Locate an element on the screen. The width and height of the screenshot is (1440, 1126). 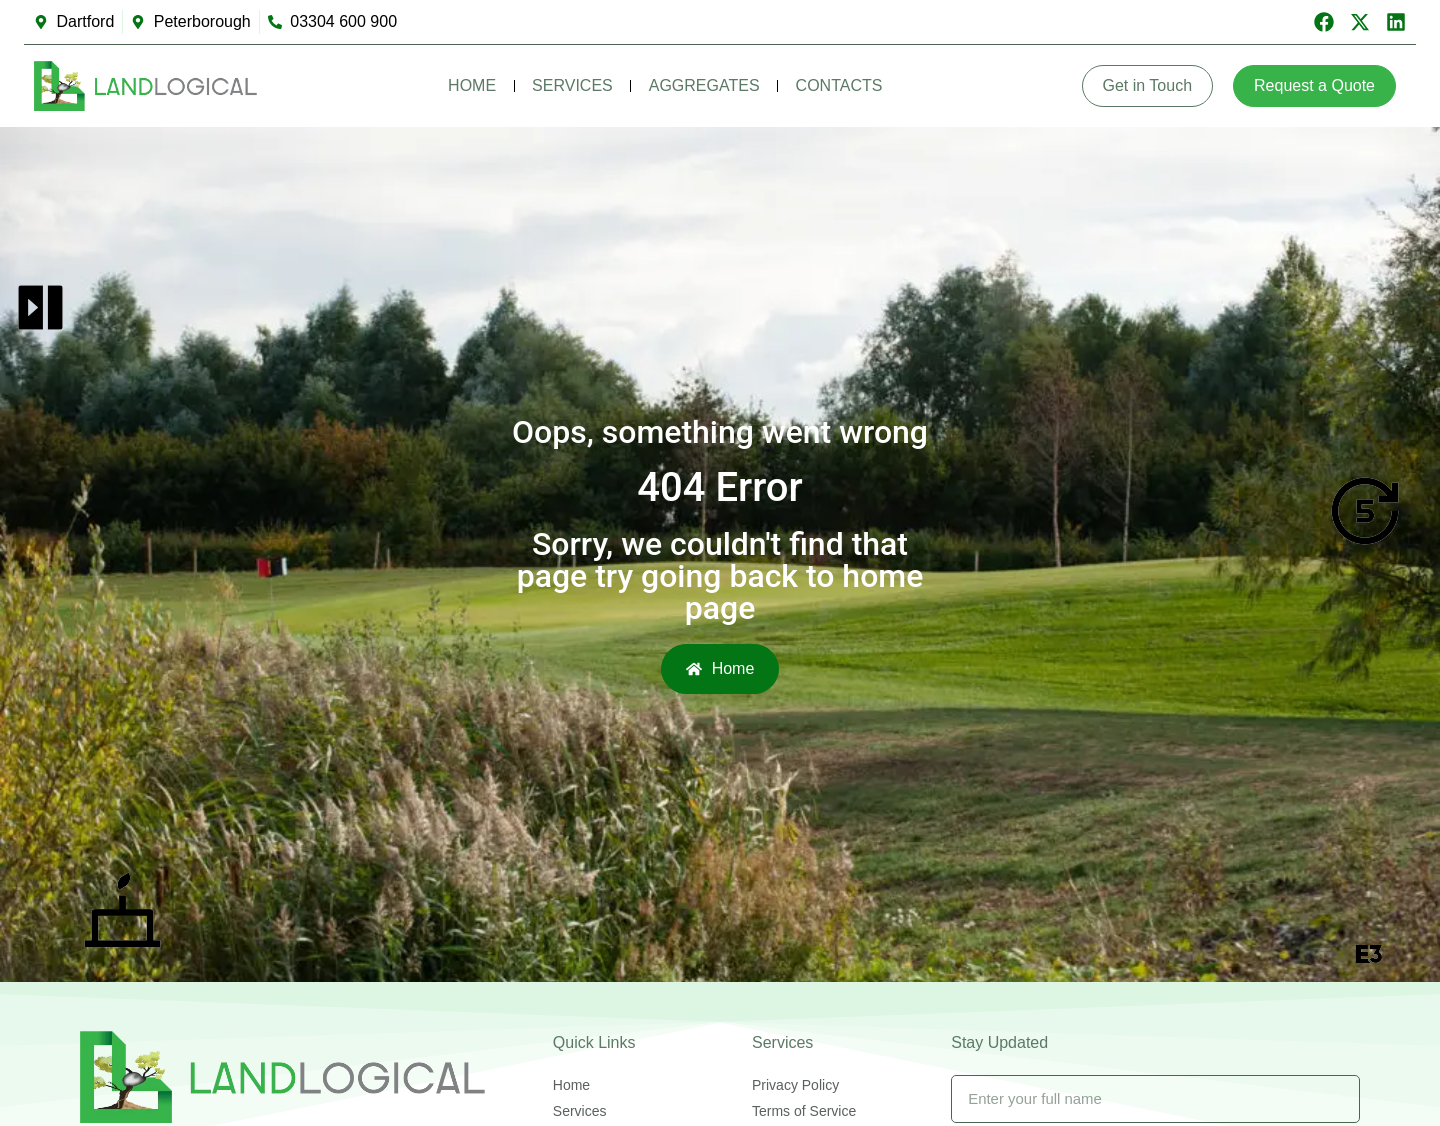
E3 (Electronic Entertainment Expo) logo is located at coordinates (1369, 954).